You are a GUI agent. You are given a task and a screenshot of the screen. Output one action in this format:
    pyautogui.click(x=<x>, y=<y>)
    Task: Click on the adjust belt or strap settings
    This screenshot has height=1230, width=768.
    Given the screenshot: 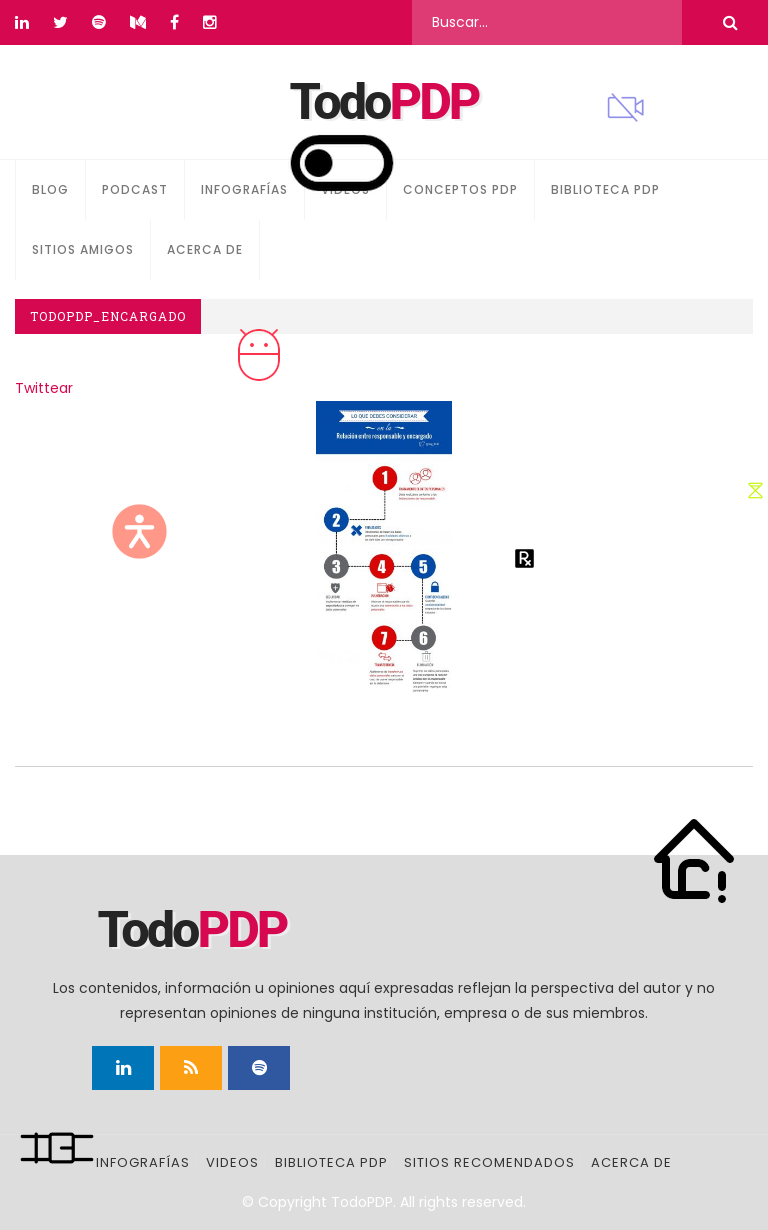 What is the action you would take?
    pyautogui.click(x=57, y=1148)
    